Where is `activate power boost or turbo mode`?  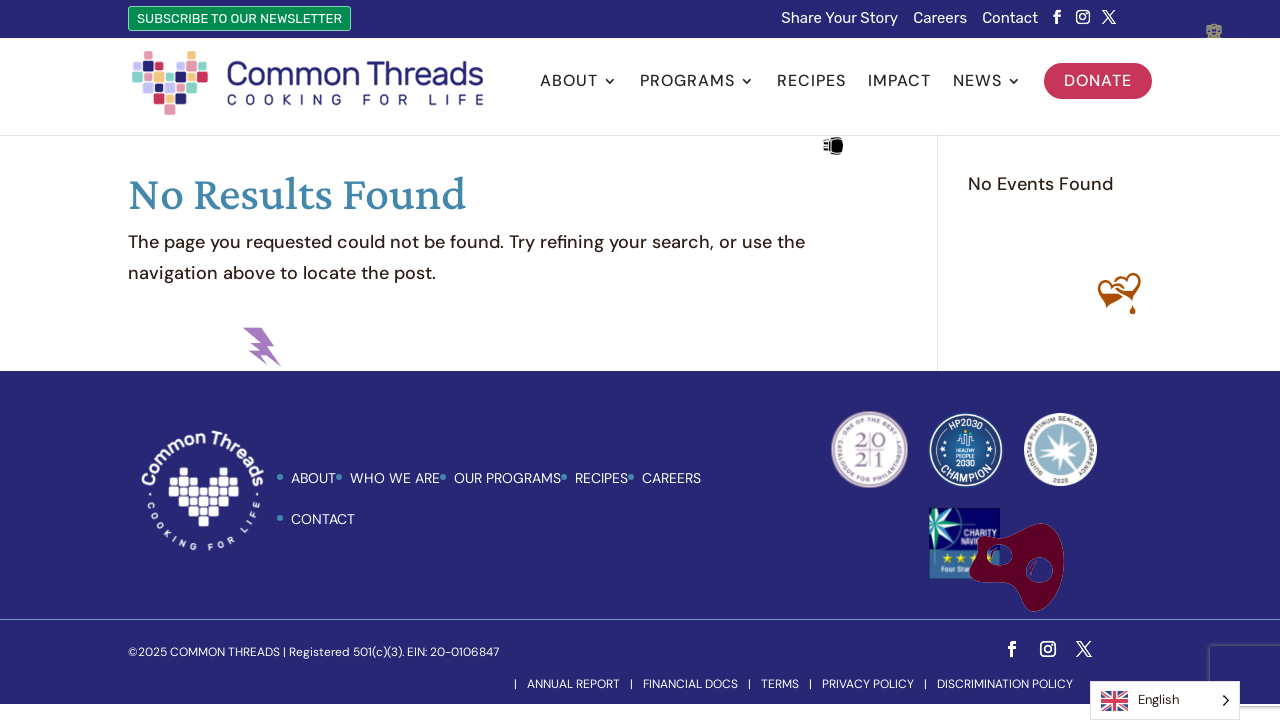 activate power boost or turbo mode is located at coordinates (262, 347).